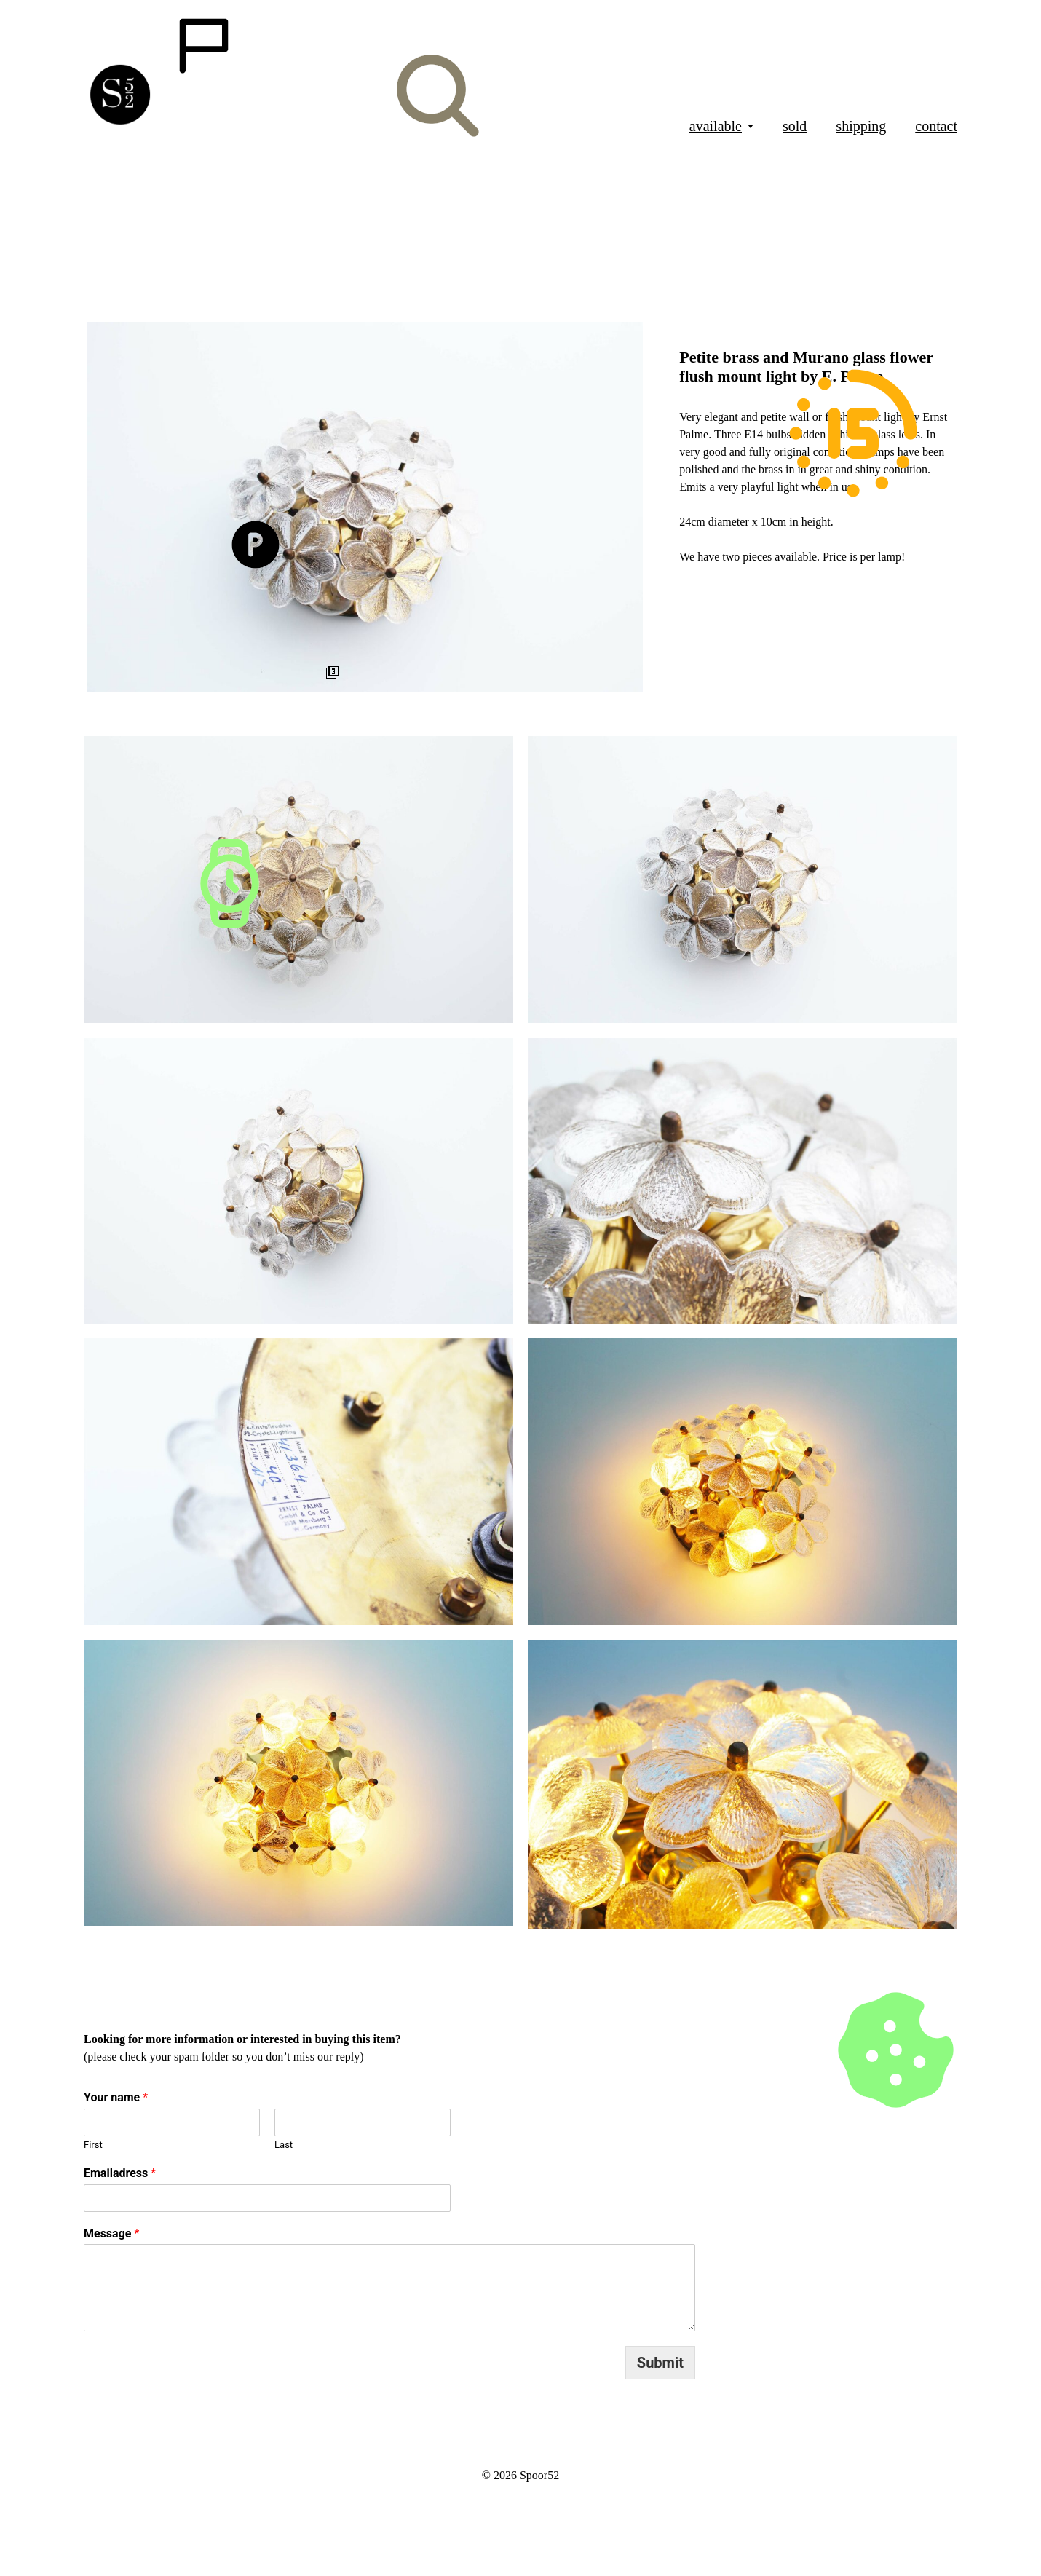  Describe the element at coordinates (256, 545) in the screenshot. I see `indicates parking available or parking location` at that location.